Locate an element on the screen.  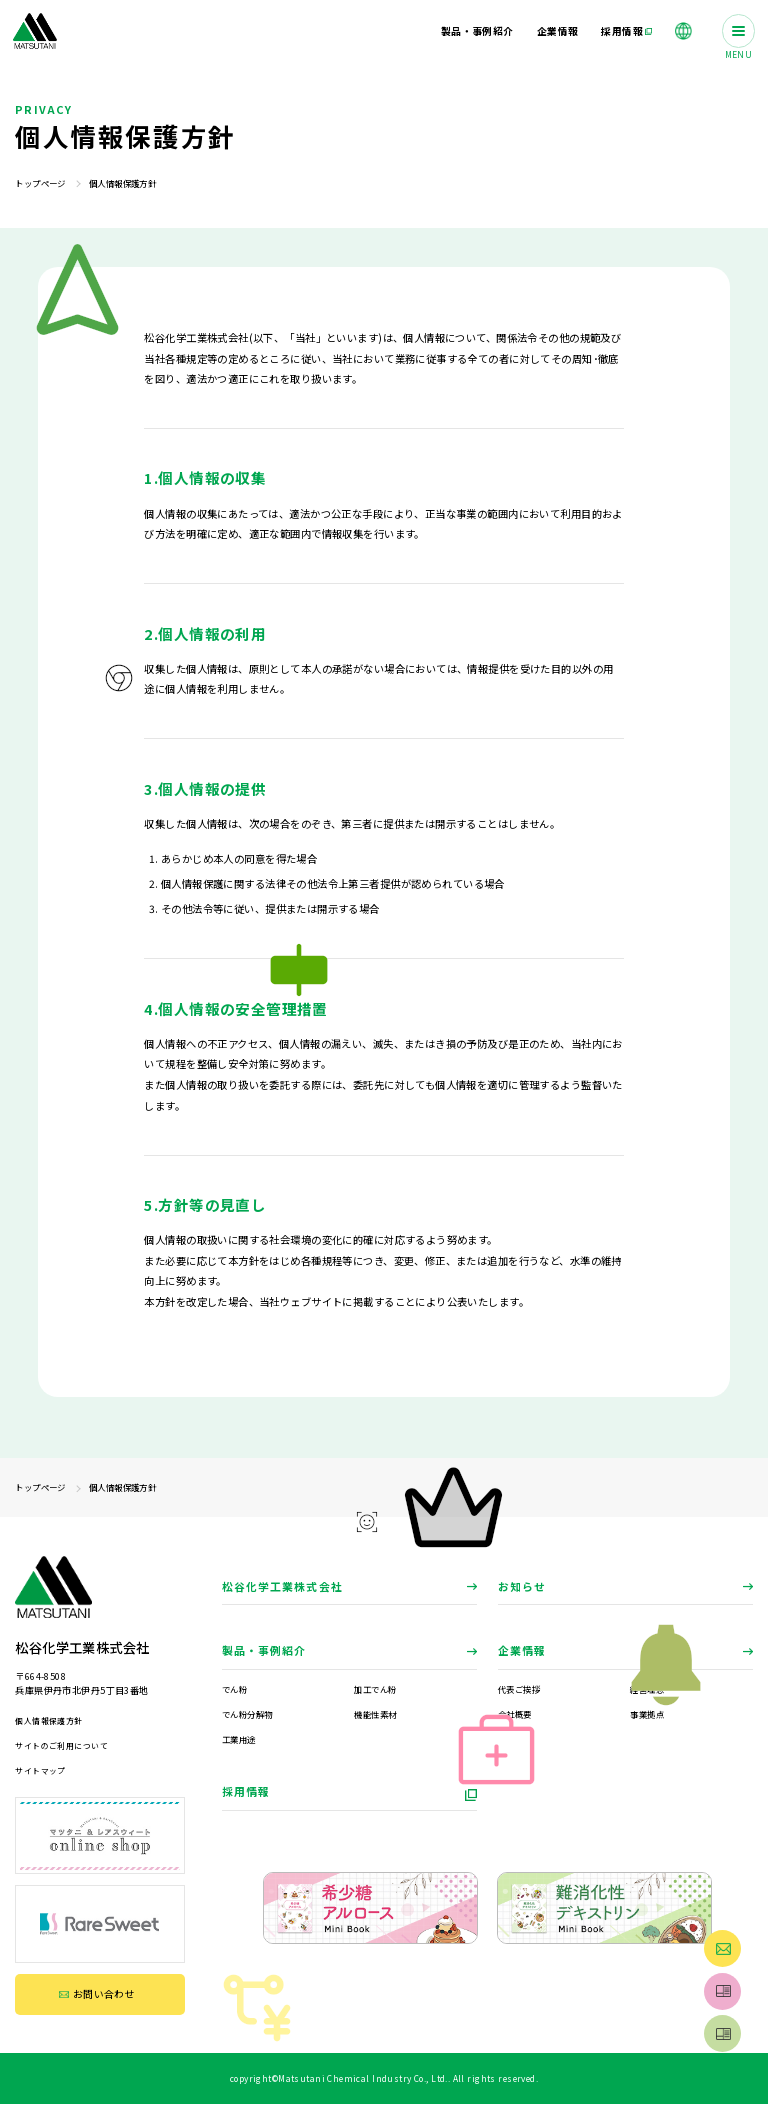
view your notifications is located at coordinates (666, 1665).